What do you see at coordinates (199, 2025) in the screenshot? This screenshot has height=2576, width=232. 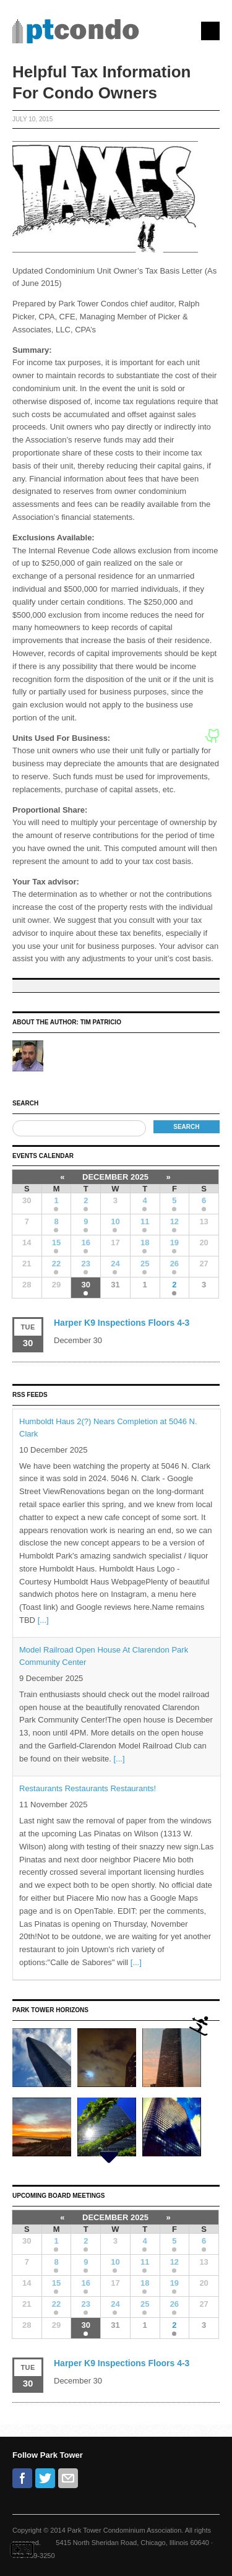 I see `access skiing or winter sports information` at bounding box center [199, 2025].